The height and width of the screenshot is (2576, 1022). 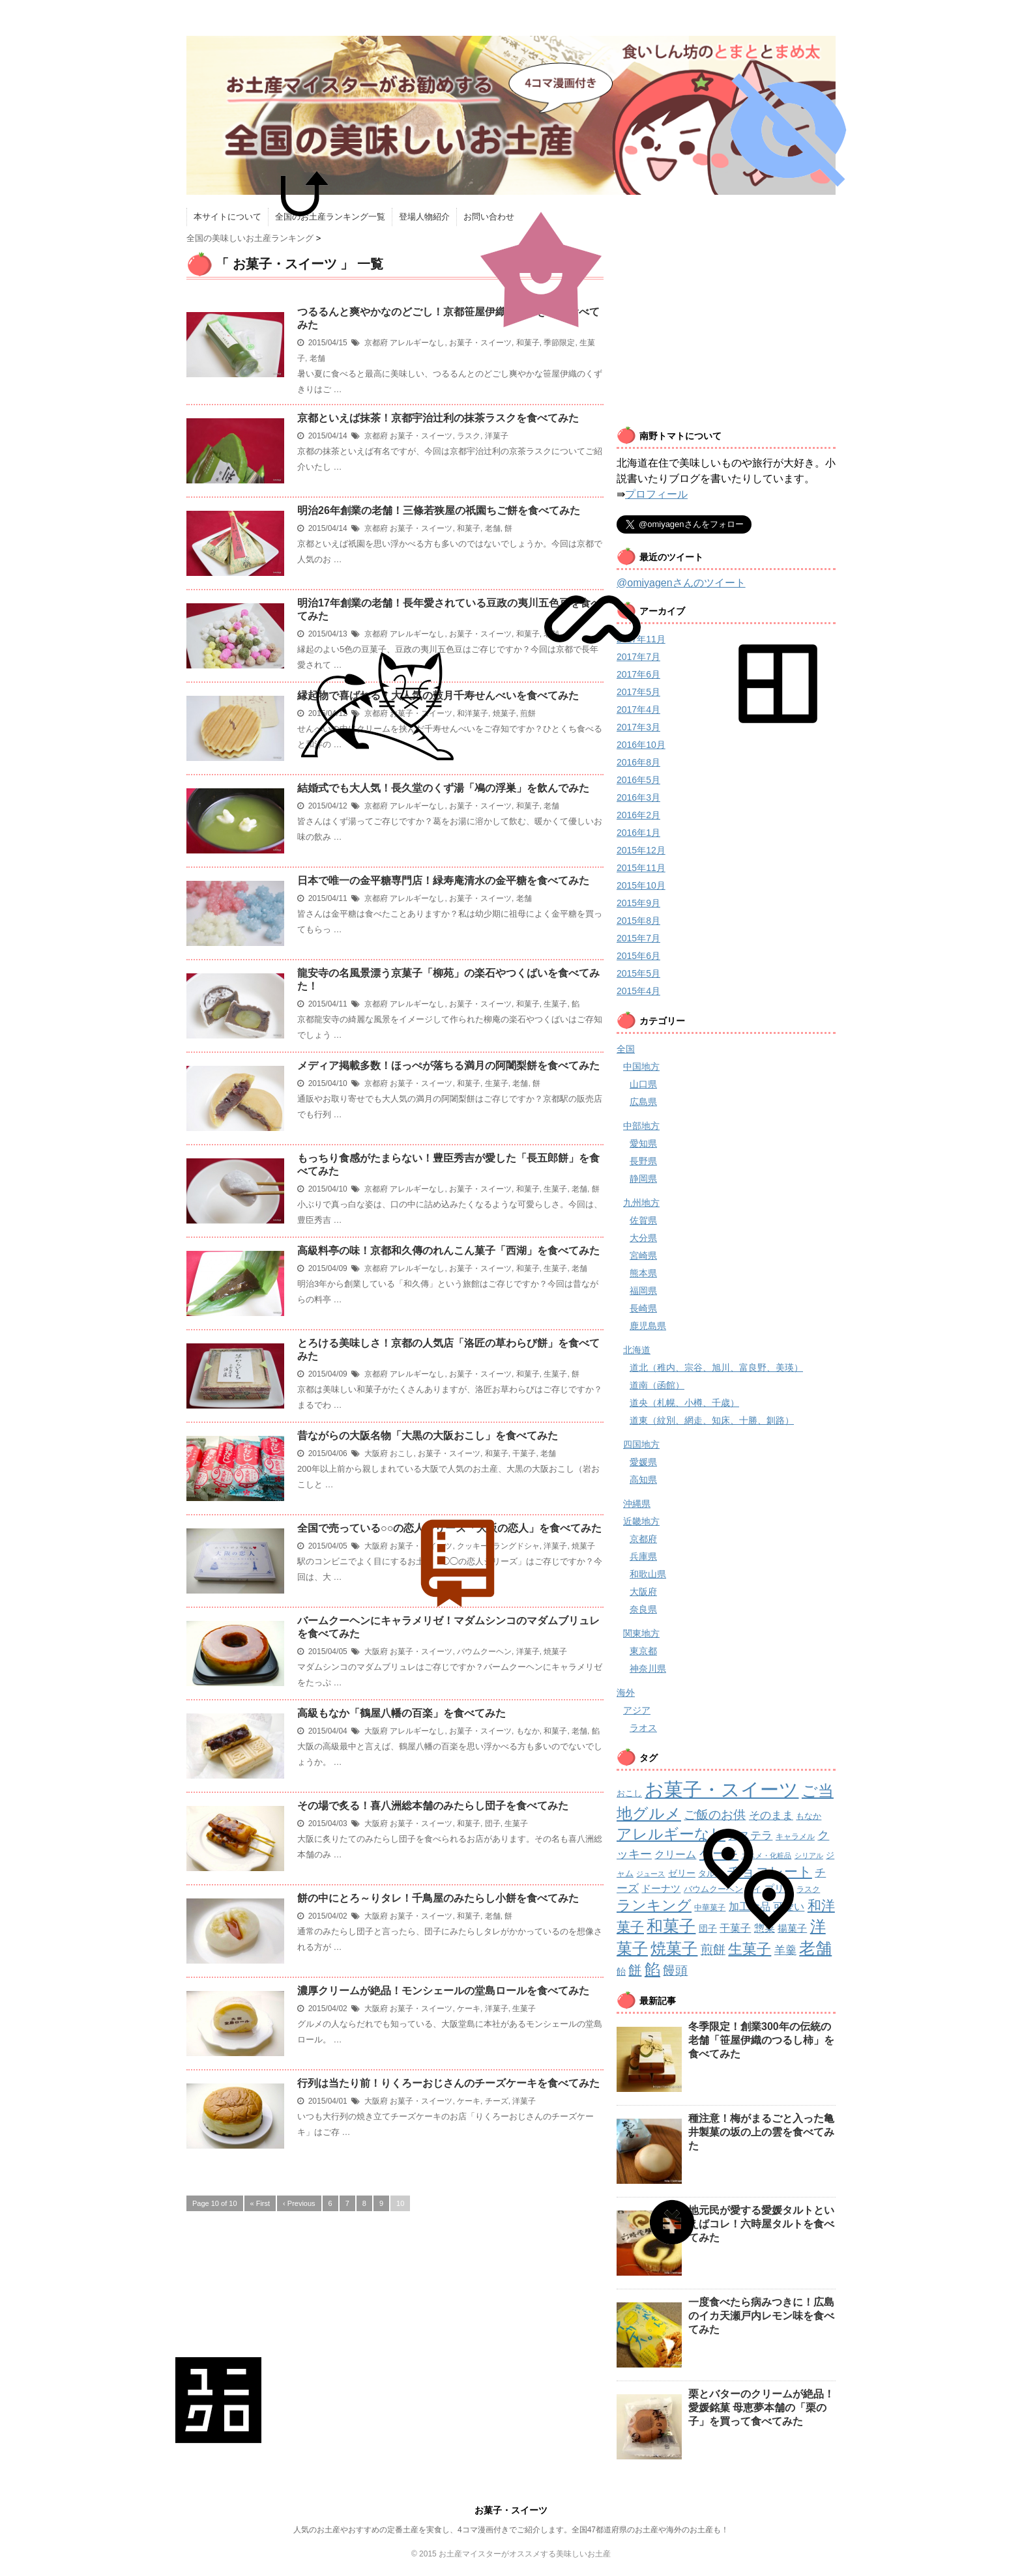 I want to click on switch to grid layout view, so click(x=778, y=683).